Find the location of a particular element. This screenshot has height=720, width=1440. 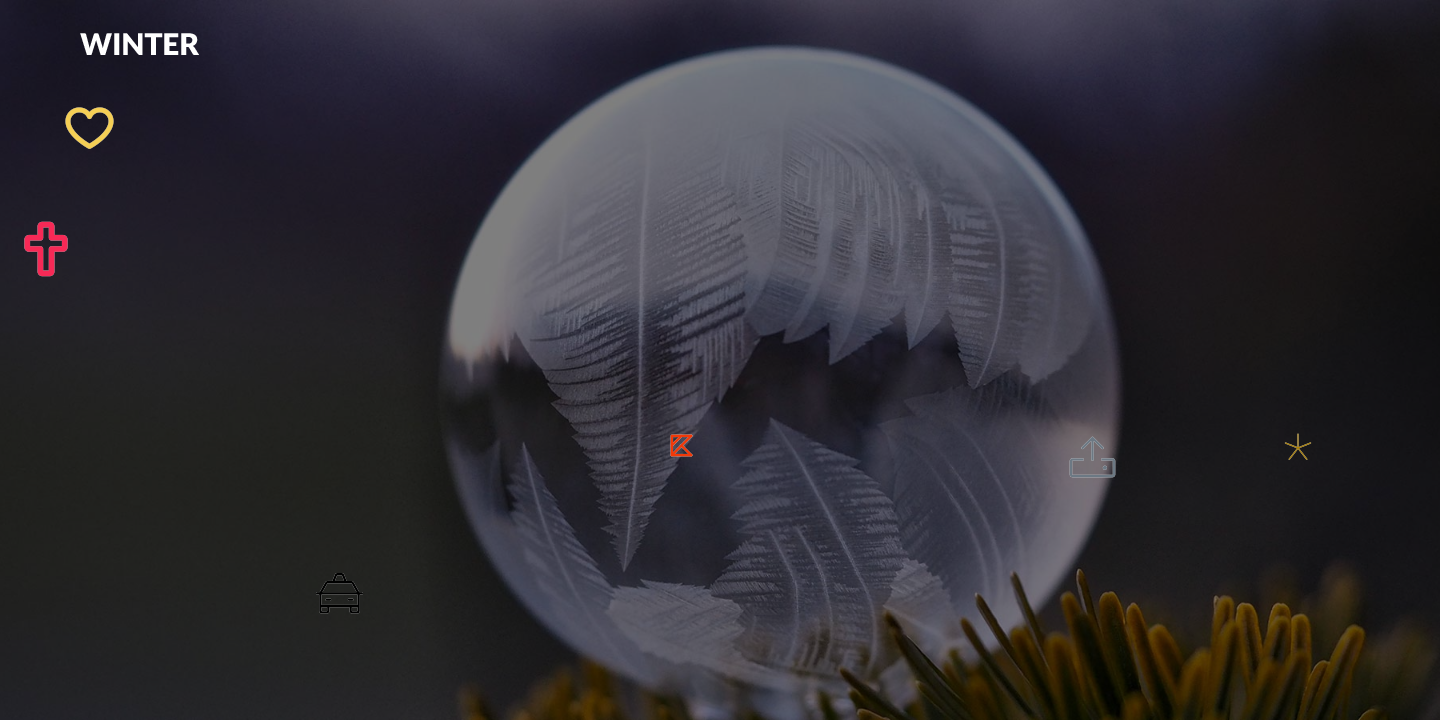

add to favorites is located at coordinates (89, 126).